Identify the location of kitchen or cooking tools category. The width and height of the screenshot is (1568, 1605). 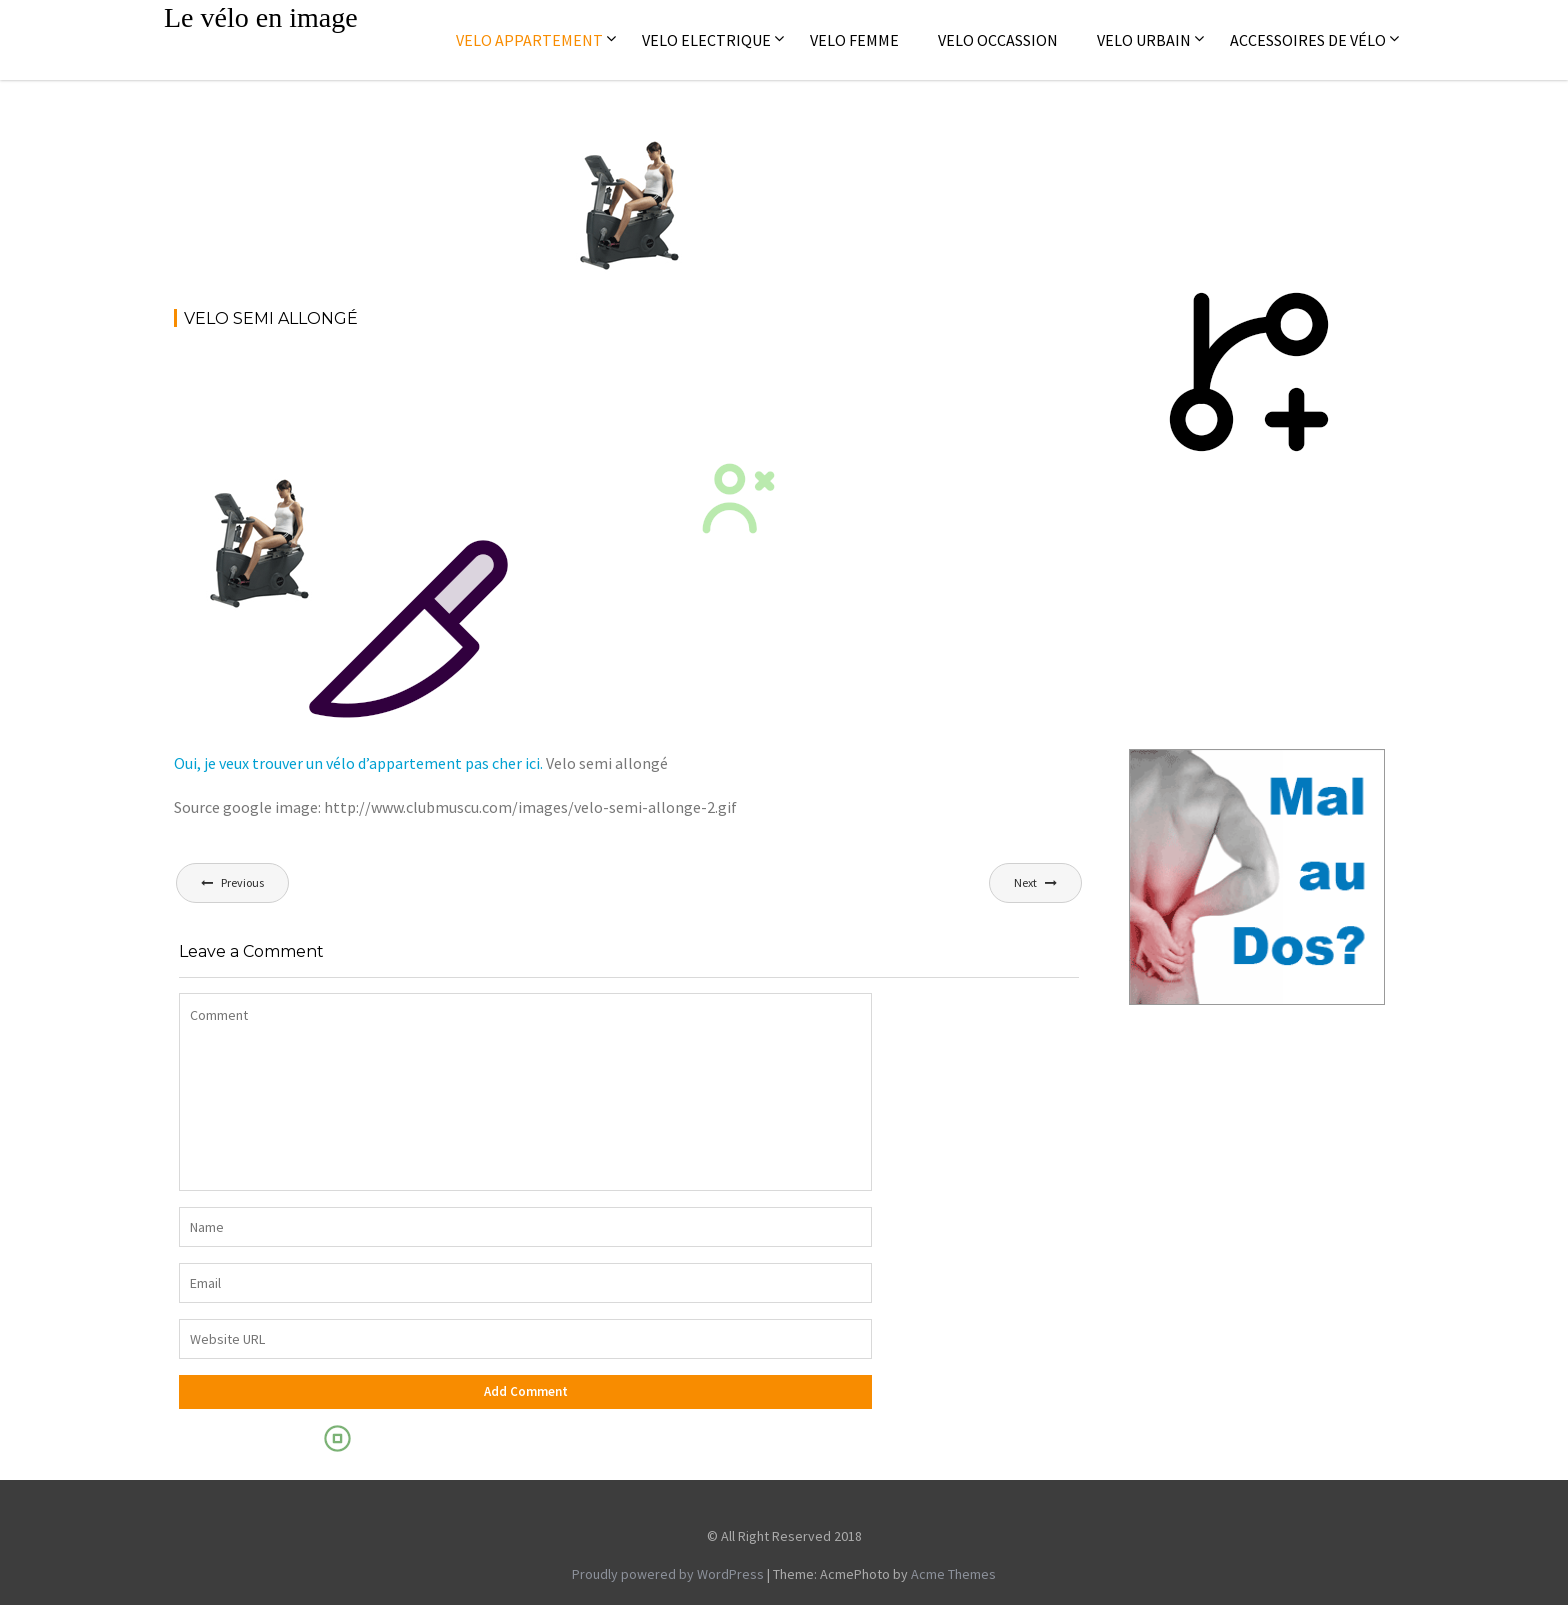
(408, 632).